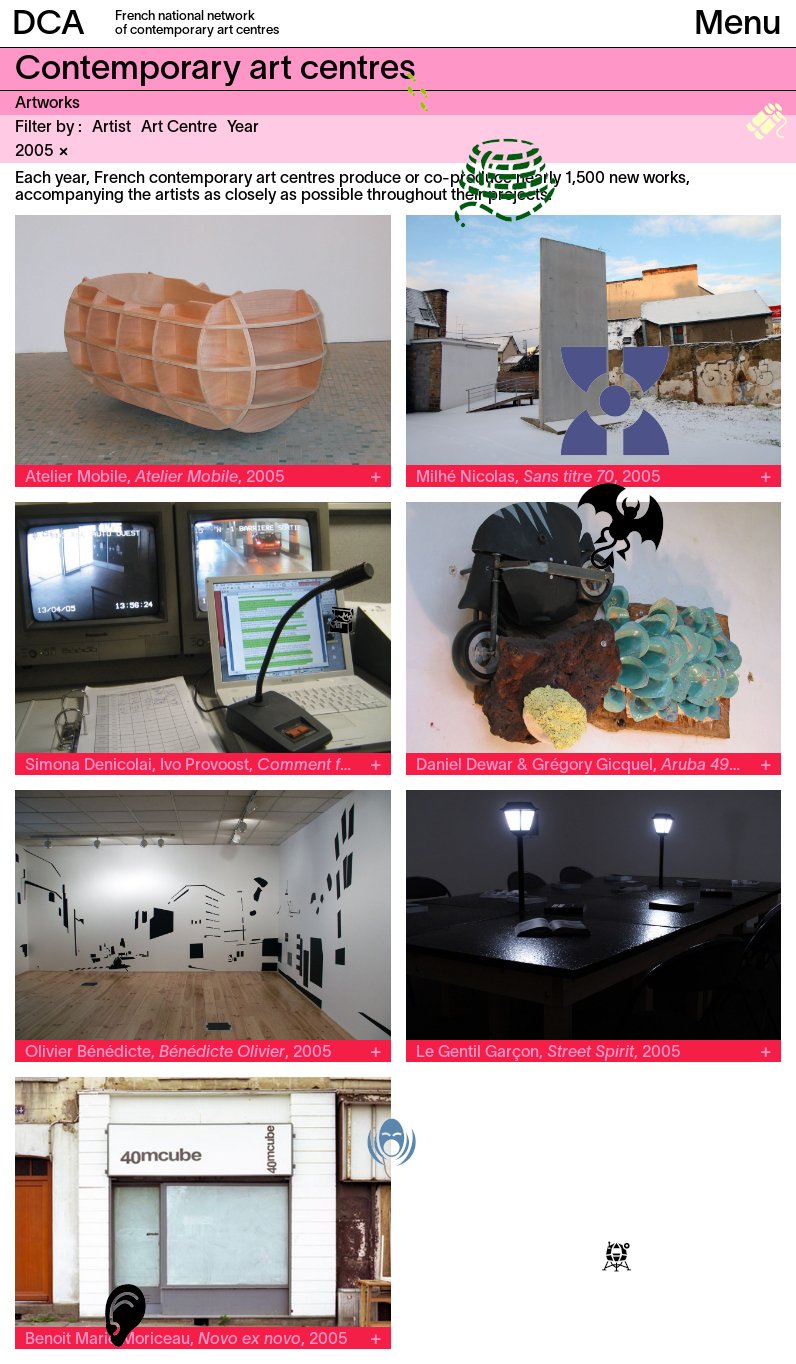  Describe the element at coordinates (417, 92) in the screenshot. I see `track your steps or walking activity` at that location.